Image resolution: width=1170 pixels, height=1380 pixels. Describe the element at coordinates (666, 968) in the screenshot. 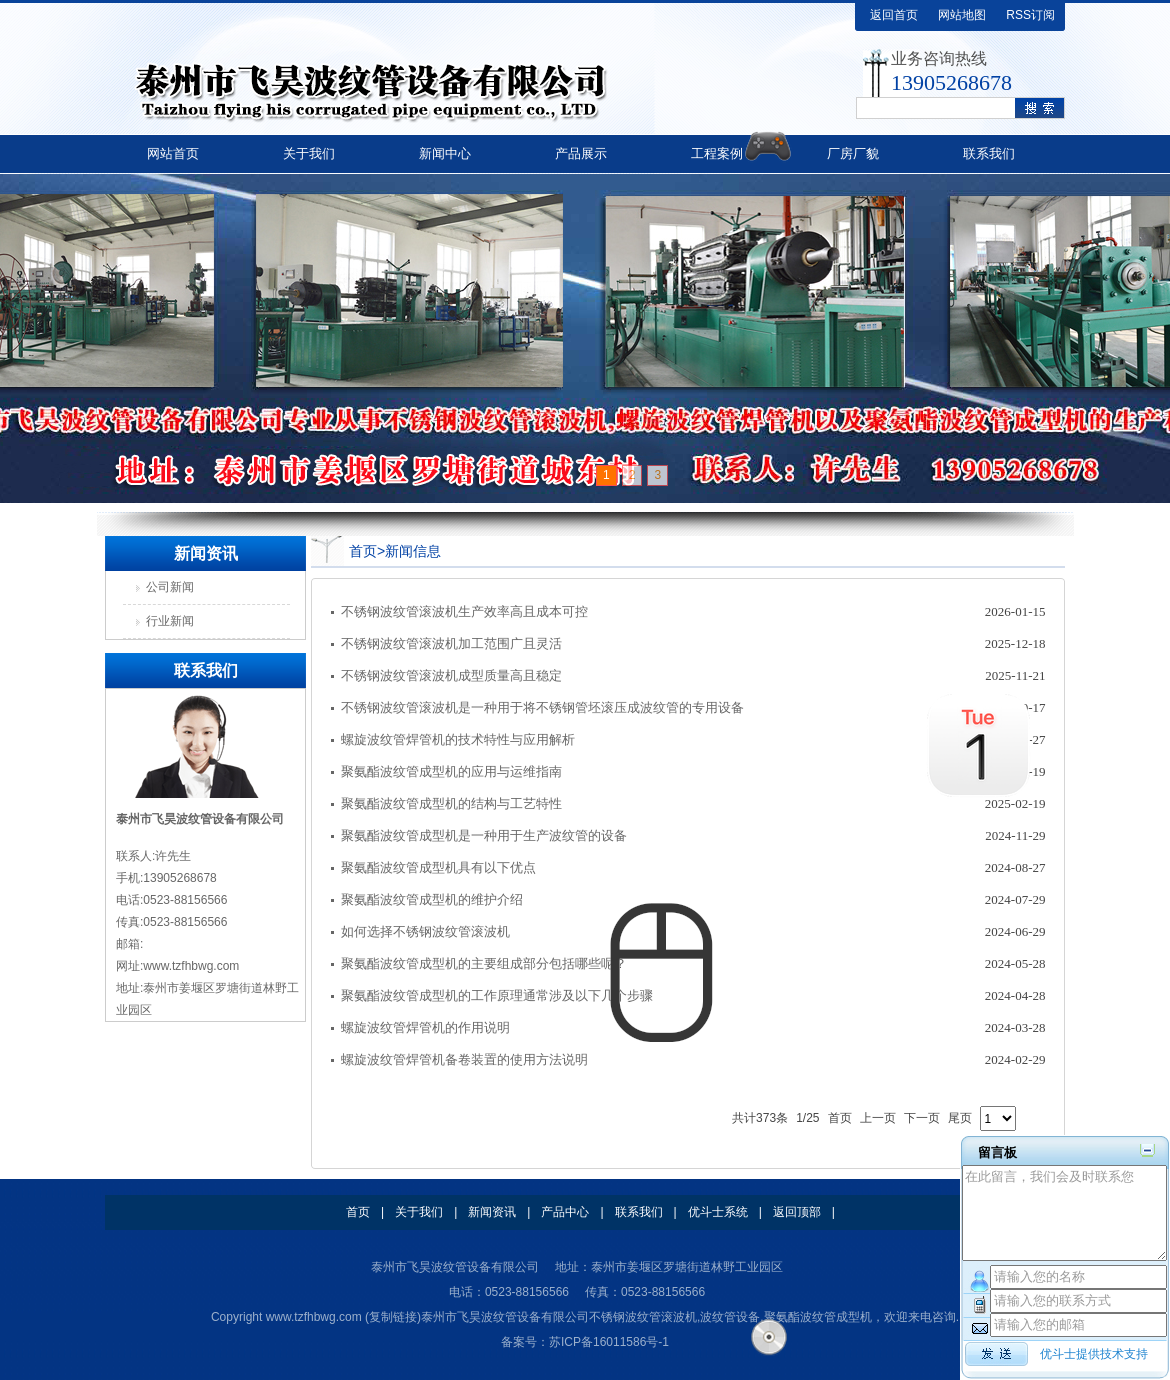

I see `mouse input device settings` at that location.